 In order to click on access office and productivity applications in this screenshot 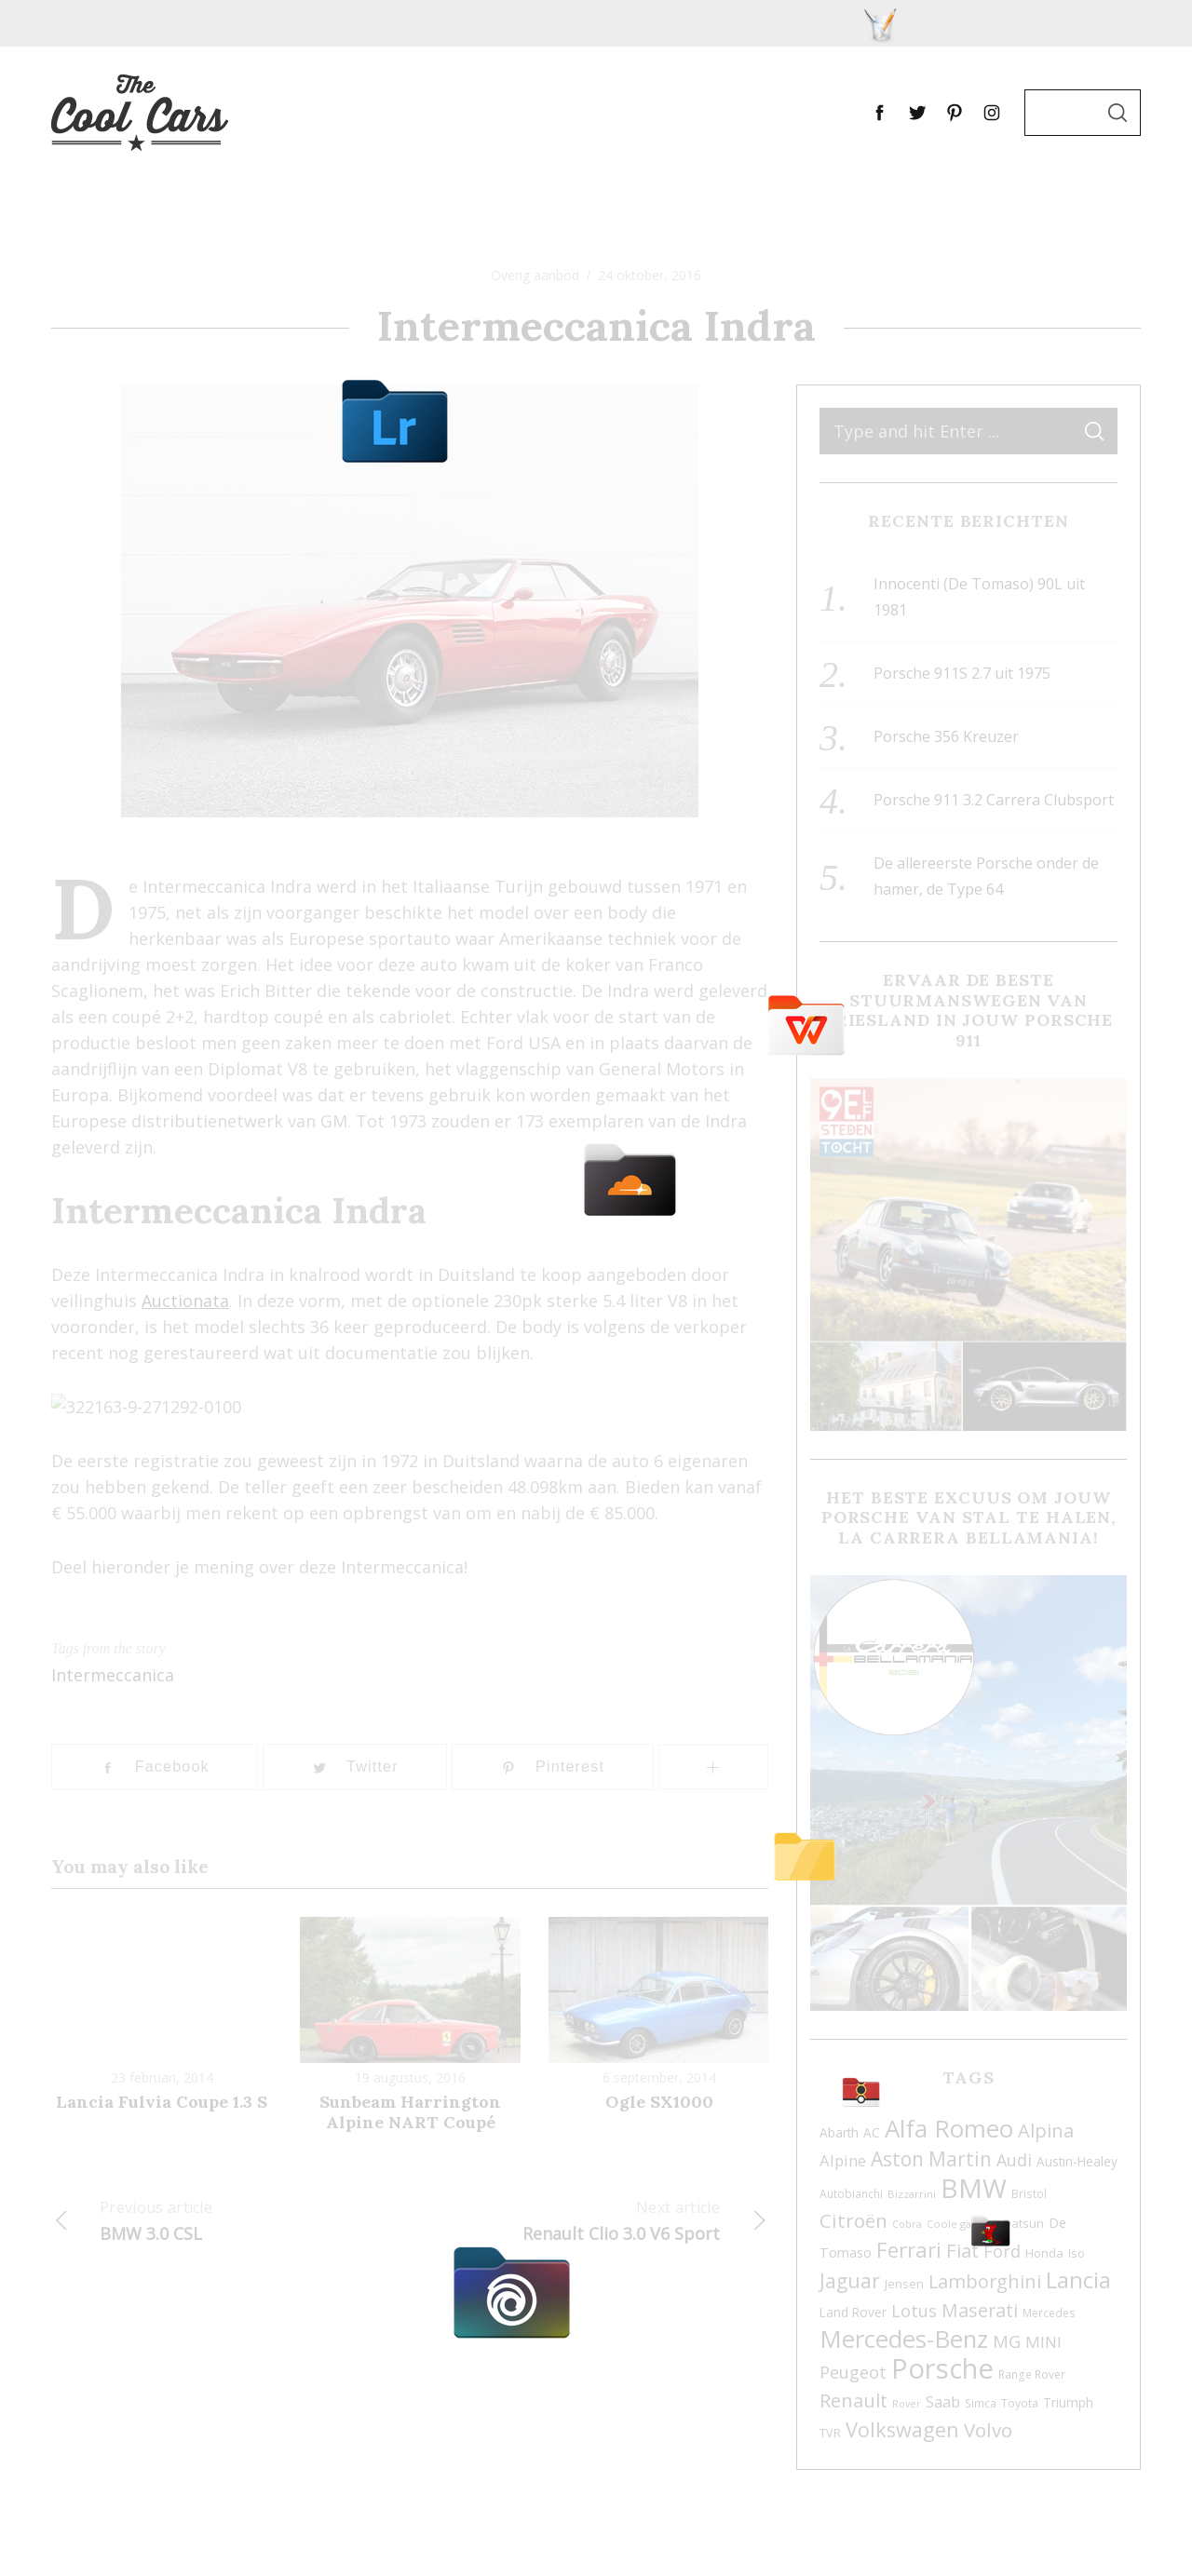, I will do `click(881, 24)`.